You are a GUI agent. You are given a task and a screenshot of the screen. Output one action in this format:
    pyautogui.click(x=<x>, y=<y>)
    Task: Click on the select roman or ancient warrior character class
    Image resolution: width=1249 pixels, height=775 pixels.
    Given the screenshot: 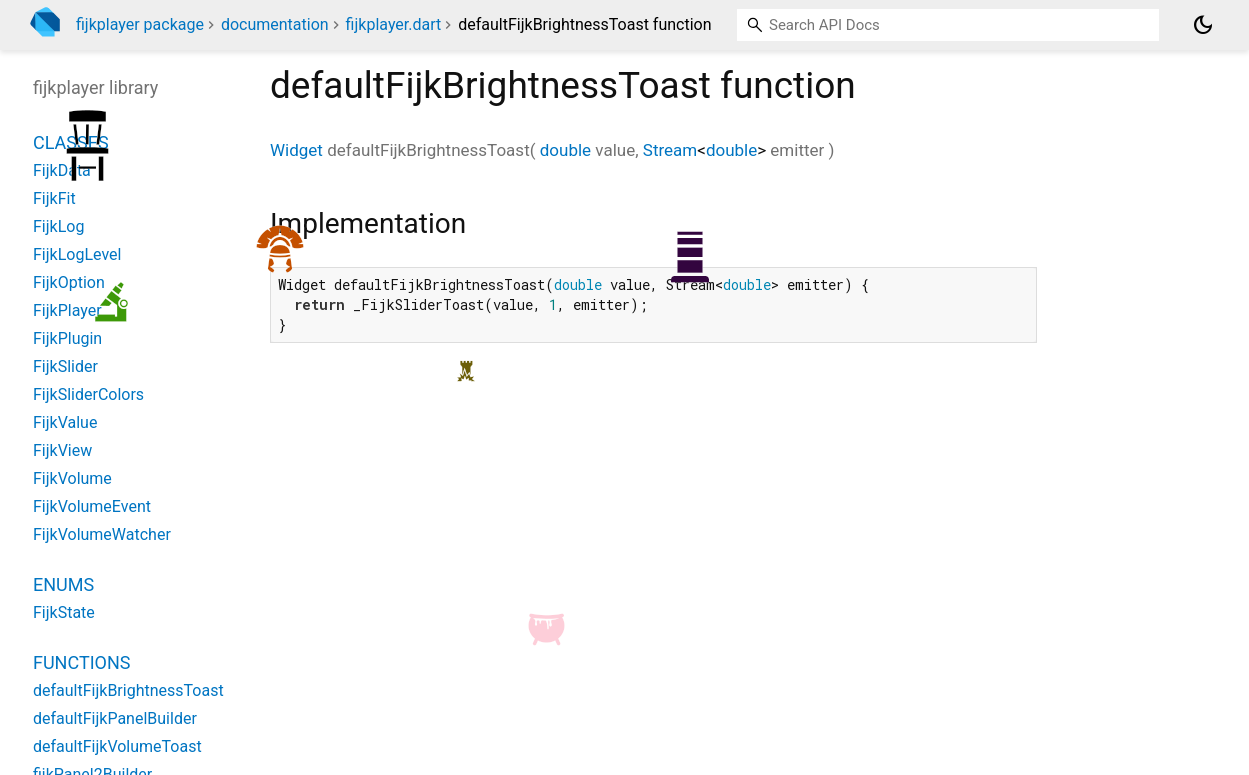 What is the action you would take?
    pyautogui.click(x=280, y=249)
    